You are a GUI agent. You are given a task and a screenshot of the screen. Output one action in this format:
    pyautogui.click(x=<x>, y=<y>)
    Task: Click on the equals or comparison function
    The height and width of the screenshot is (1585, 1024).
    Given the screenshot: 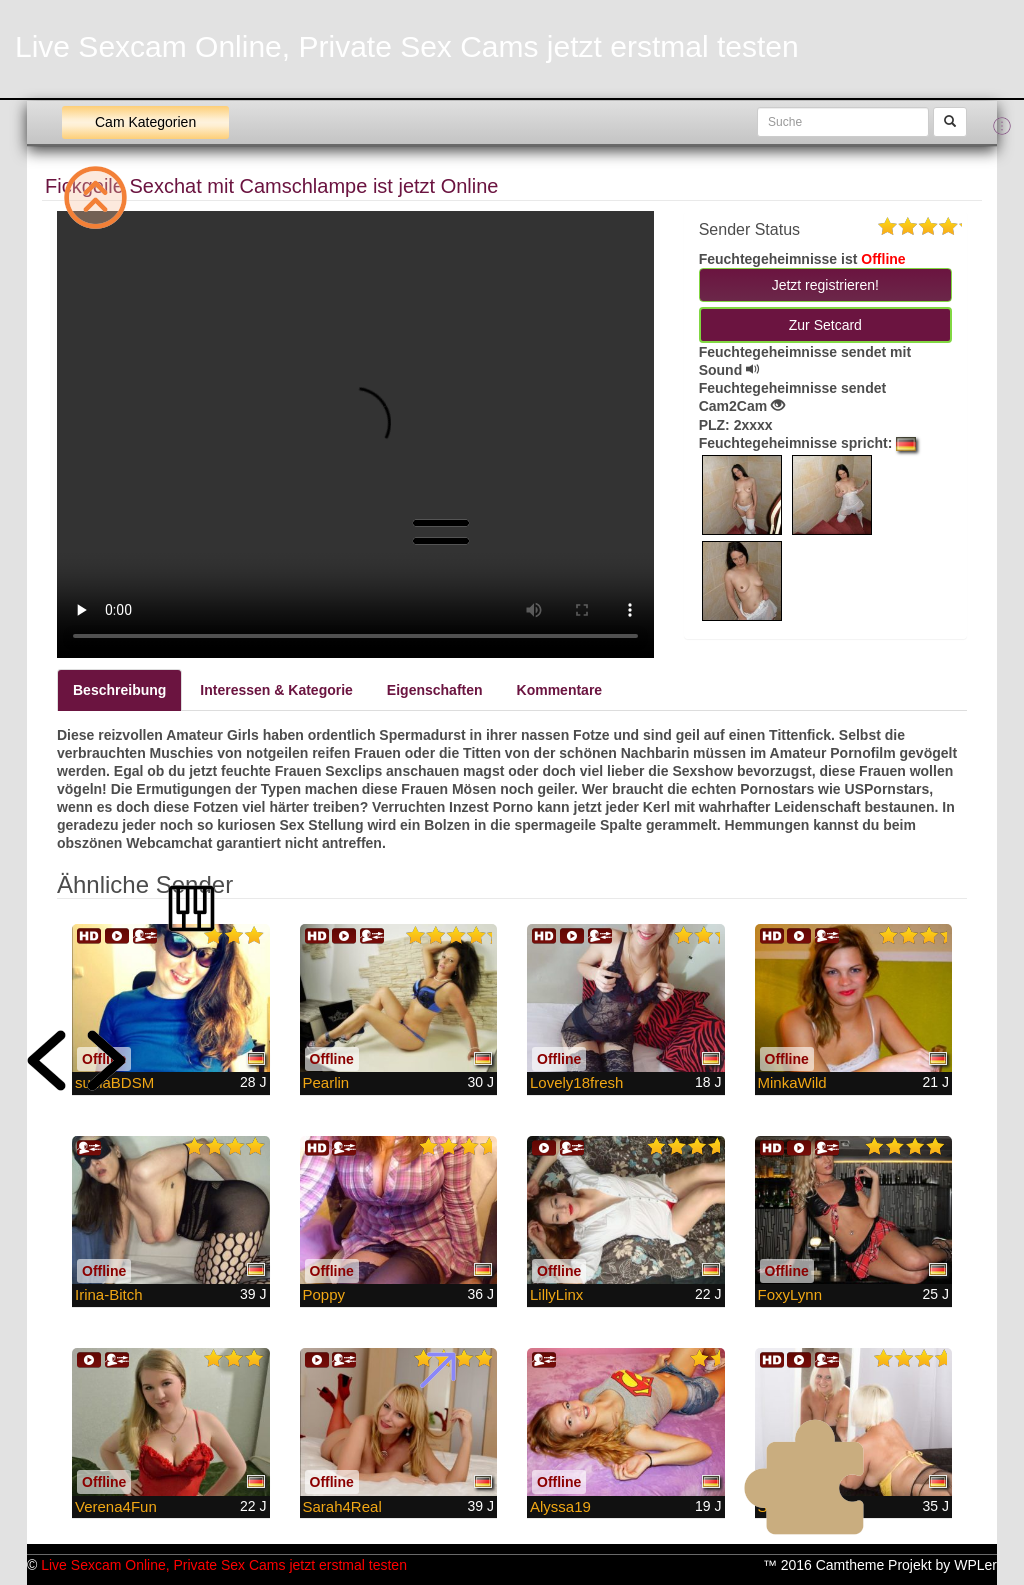 What is the action you would take?
    pyautogui.click(x=441, y=532)
    